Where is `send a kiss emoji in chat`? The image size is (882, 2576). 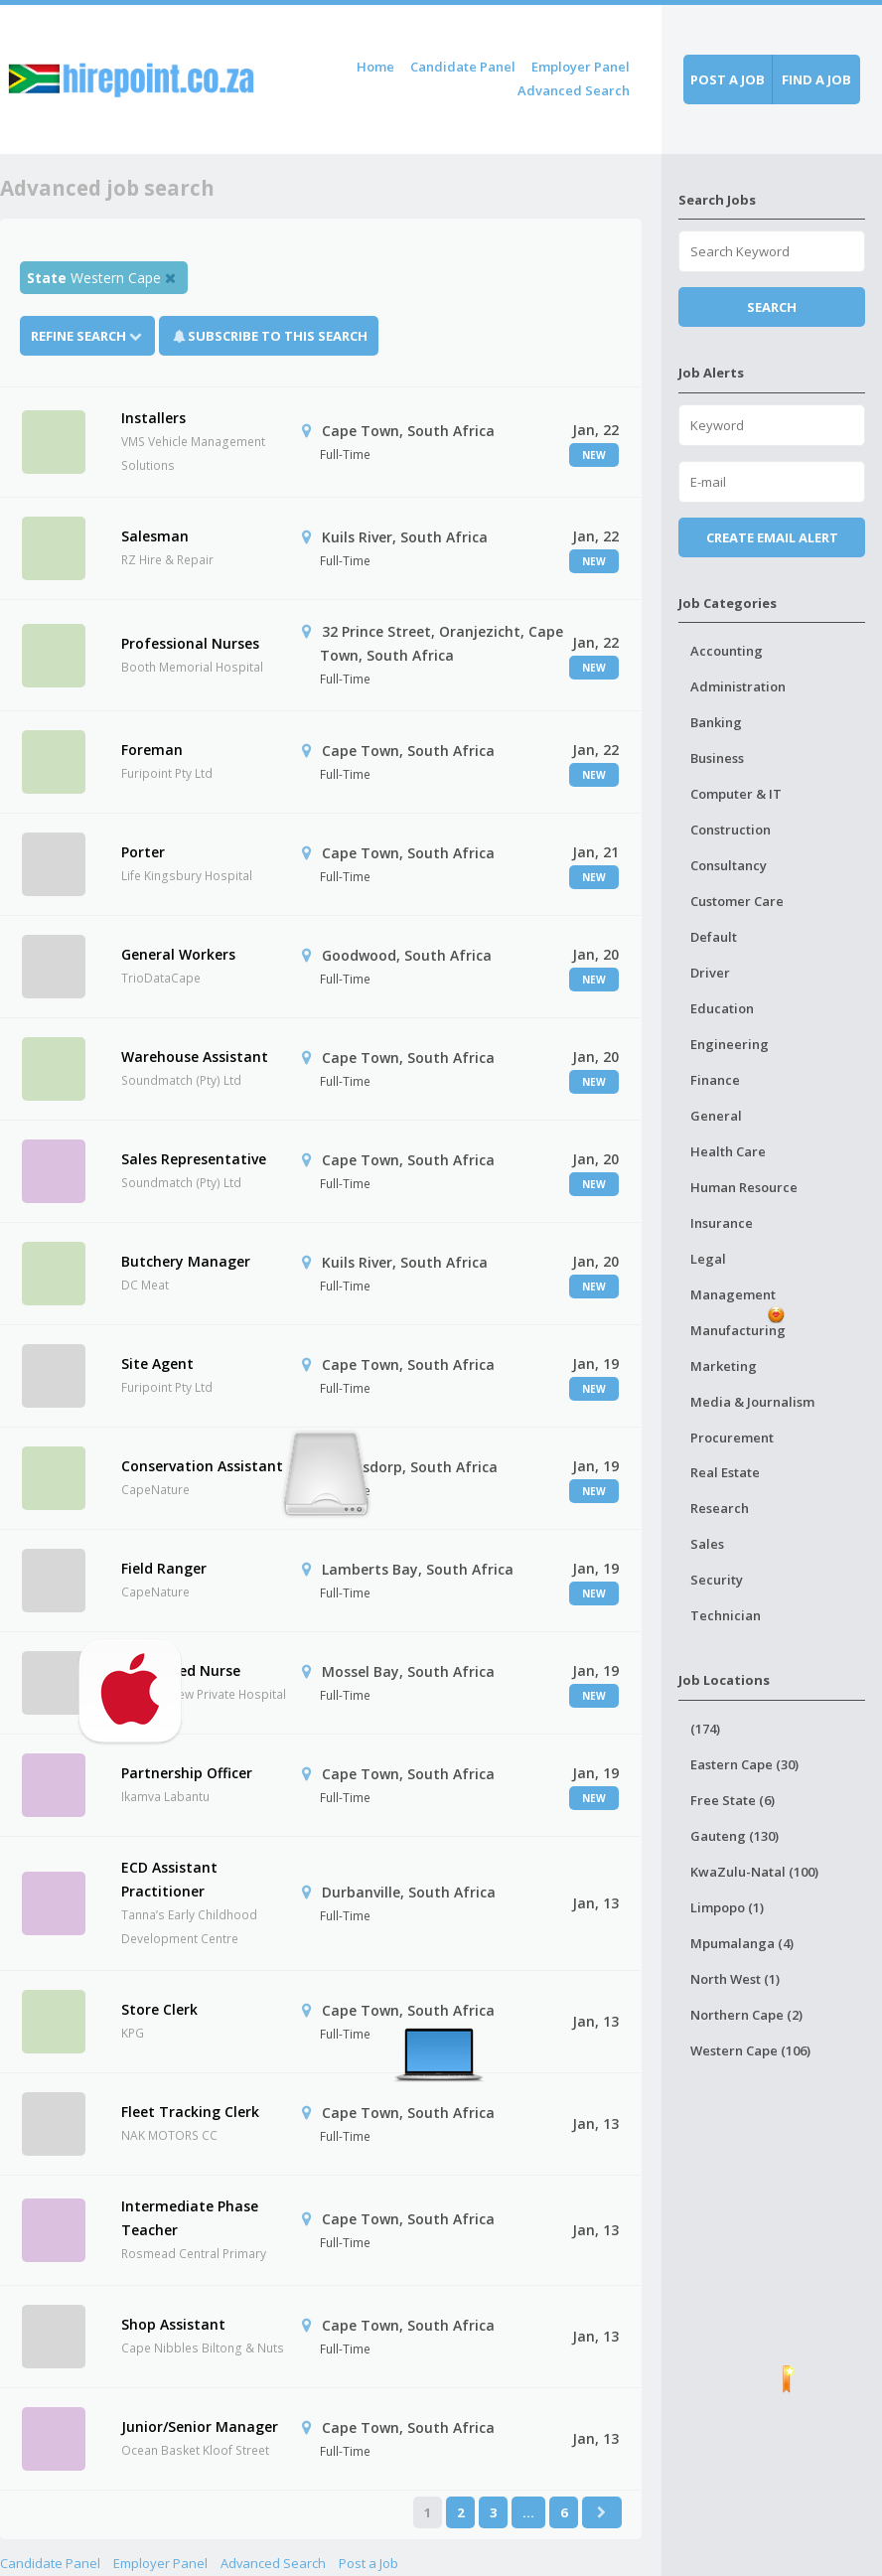
send a kiss emoji in chat is located at coordinates (776, 1314).